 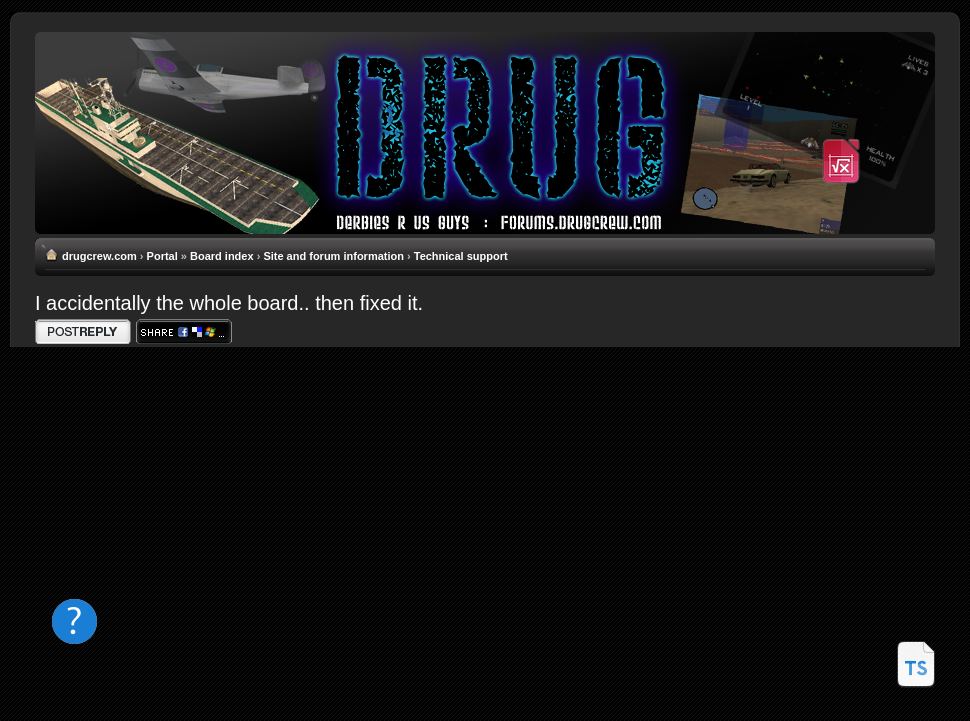 What do you see at coordinates (841, 161) in the screenshot?
I see `open LibreOffice Math application` at bounding box center [841, 161].